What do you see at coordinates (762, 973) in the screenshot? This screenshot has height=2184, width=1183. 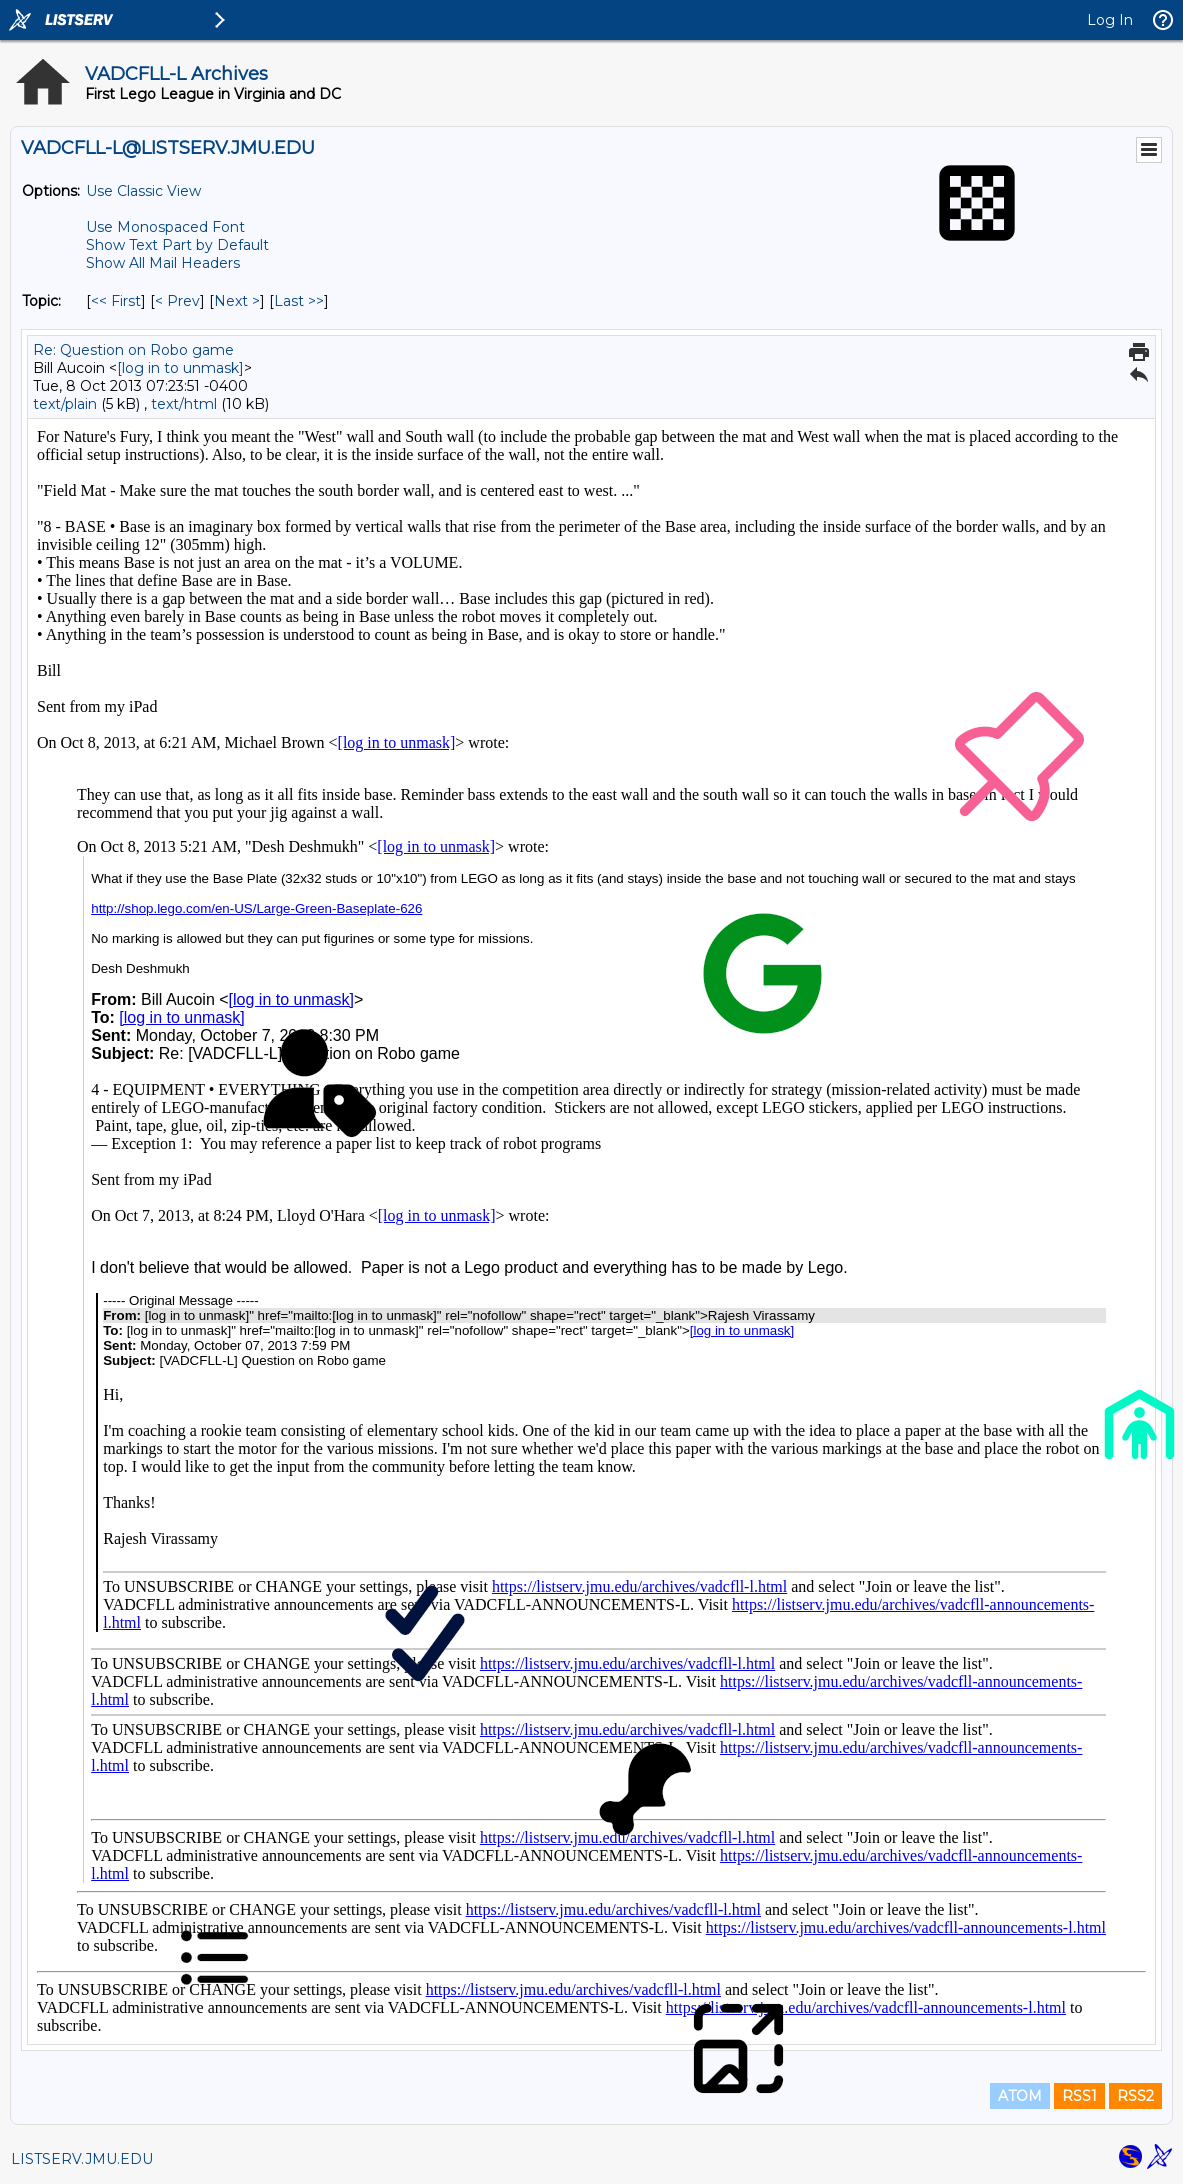 I see `sign in with Google` at bounding box center [762, 973].